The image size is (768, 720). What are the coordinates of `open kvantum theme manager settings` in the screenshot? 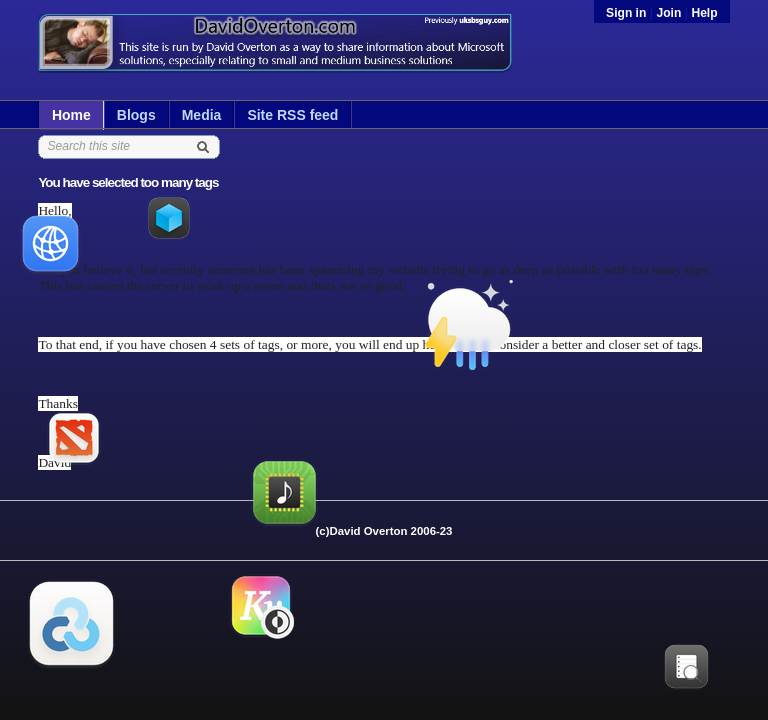 It's located at (261, 606).